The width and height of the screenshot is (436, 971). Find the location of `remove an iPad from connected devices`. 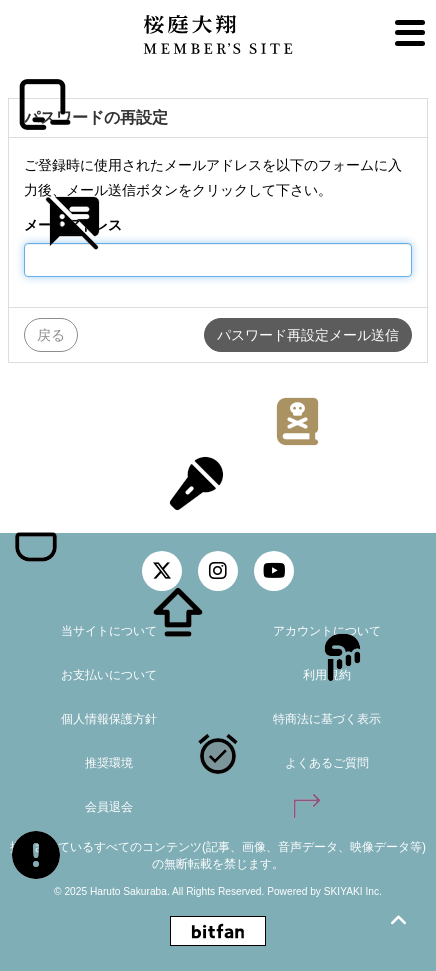

remove an iPad from connected devices is located at coordinates (42, 104).